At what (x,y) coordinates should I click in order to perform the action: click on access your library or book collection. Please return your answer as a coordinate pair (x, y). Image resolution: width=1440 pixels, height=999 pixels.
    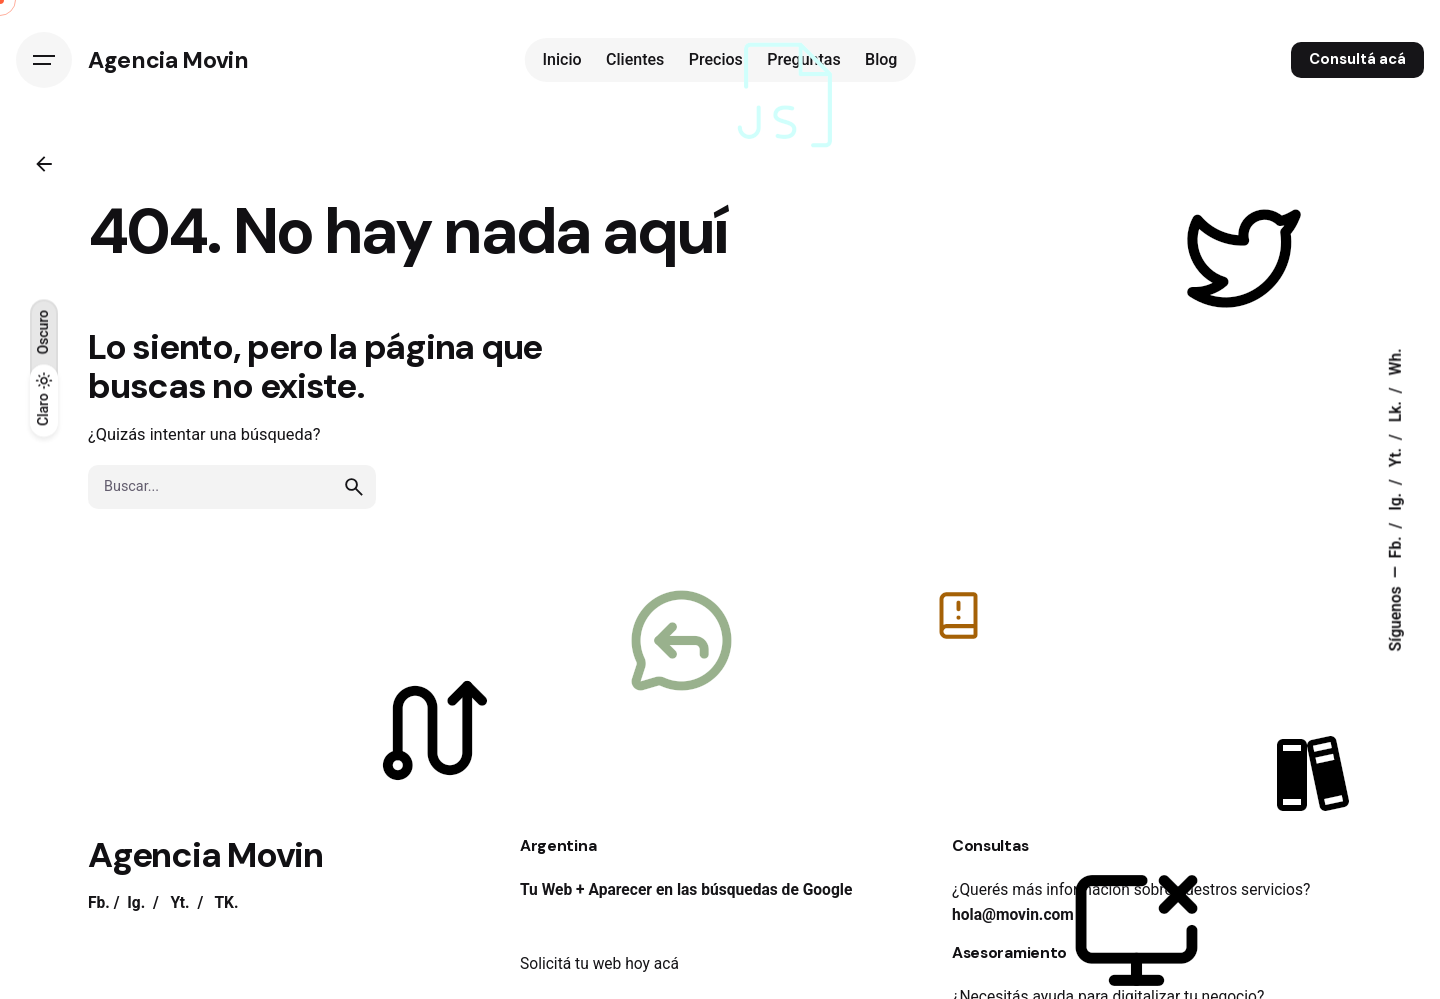
    Looking at the image, I should click on (1310, 775).